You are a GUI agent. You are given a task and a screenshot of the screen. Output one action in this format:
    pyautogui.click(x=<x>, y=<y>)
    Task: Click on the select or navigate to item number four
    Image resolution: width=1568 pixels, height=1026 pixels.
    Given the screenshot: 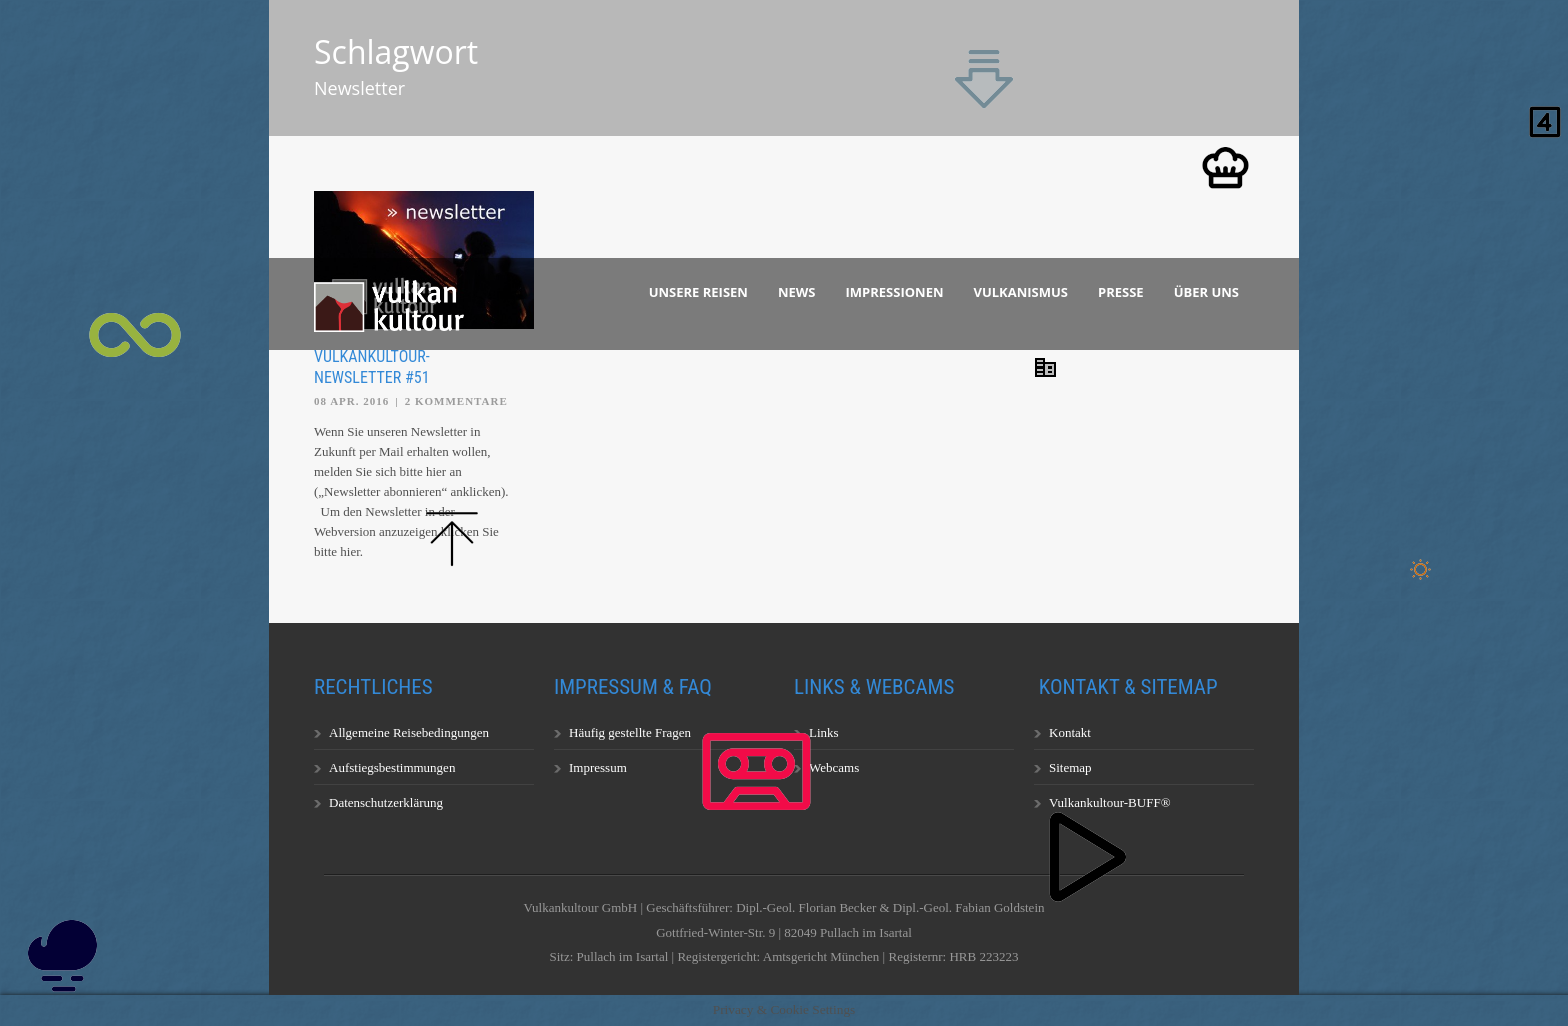 What is the action you would take?
    pyautogui.click(x=1545, y=122)
    